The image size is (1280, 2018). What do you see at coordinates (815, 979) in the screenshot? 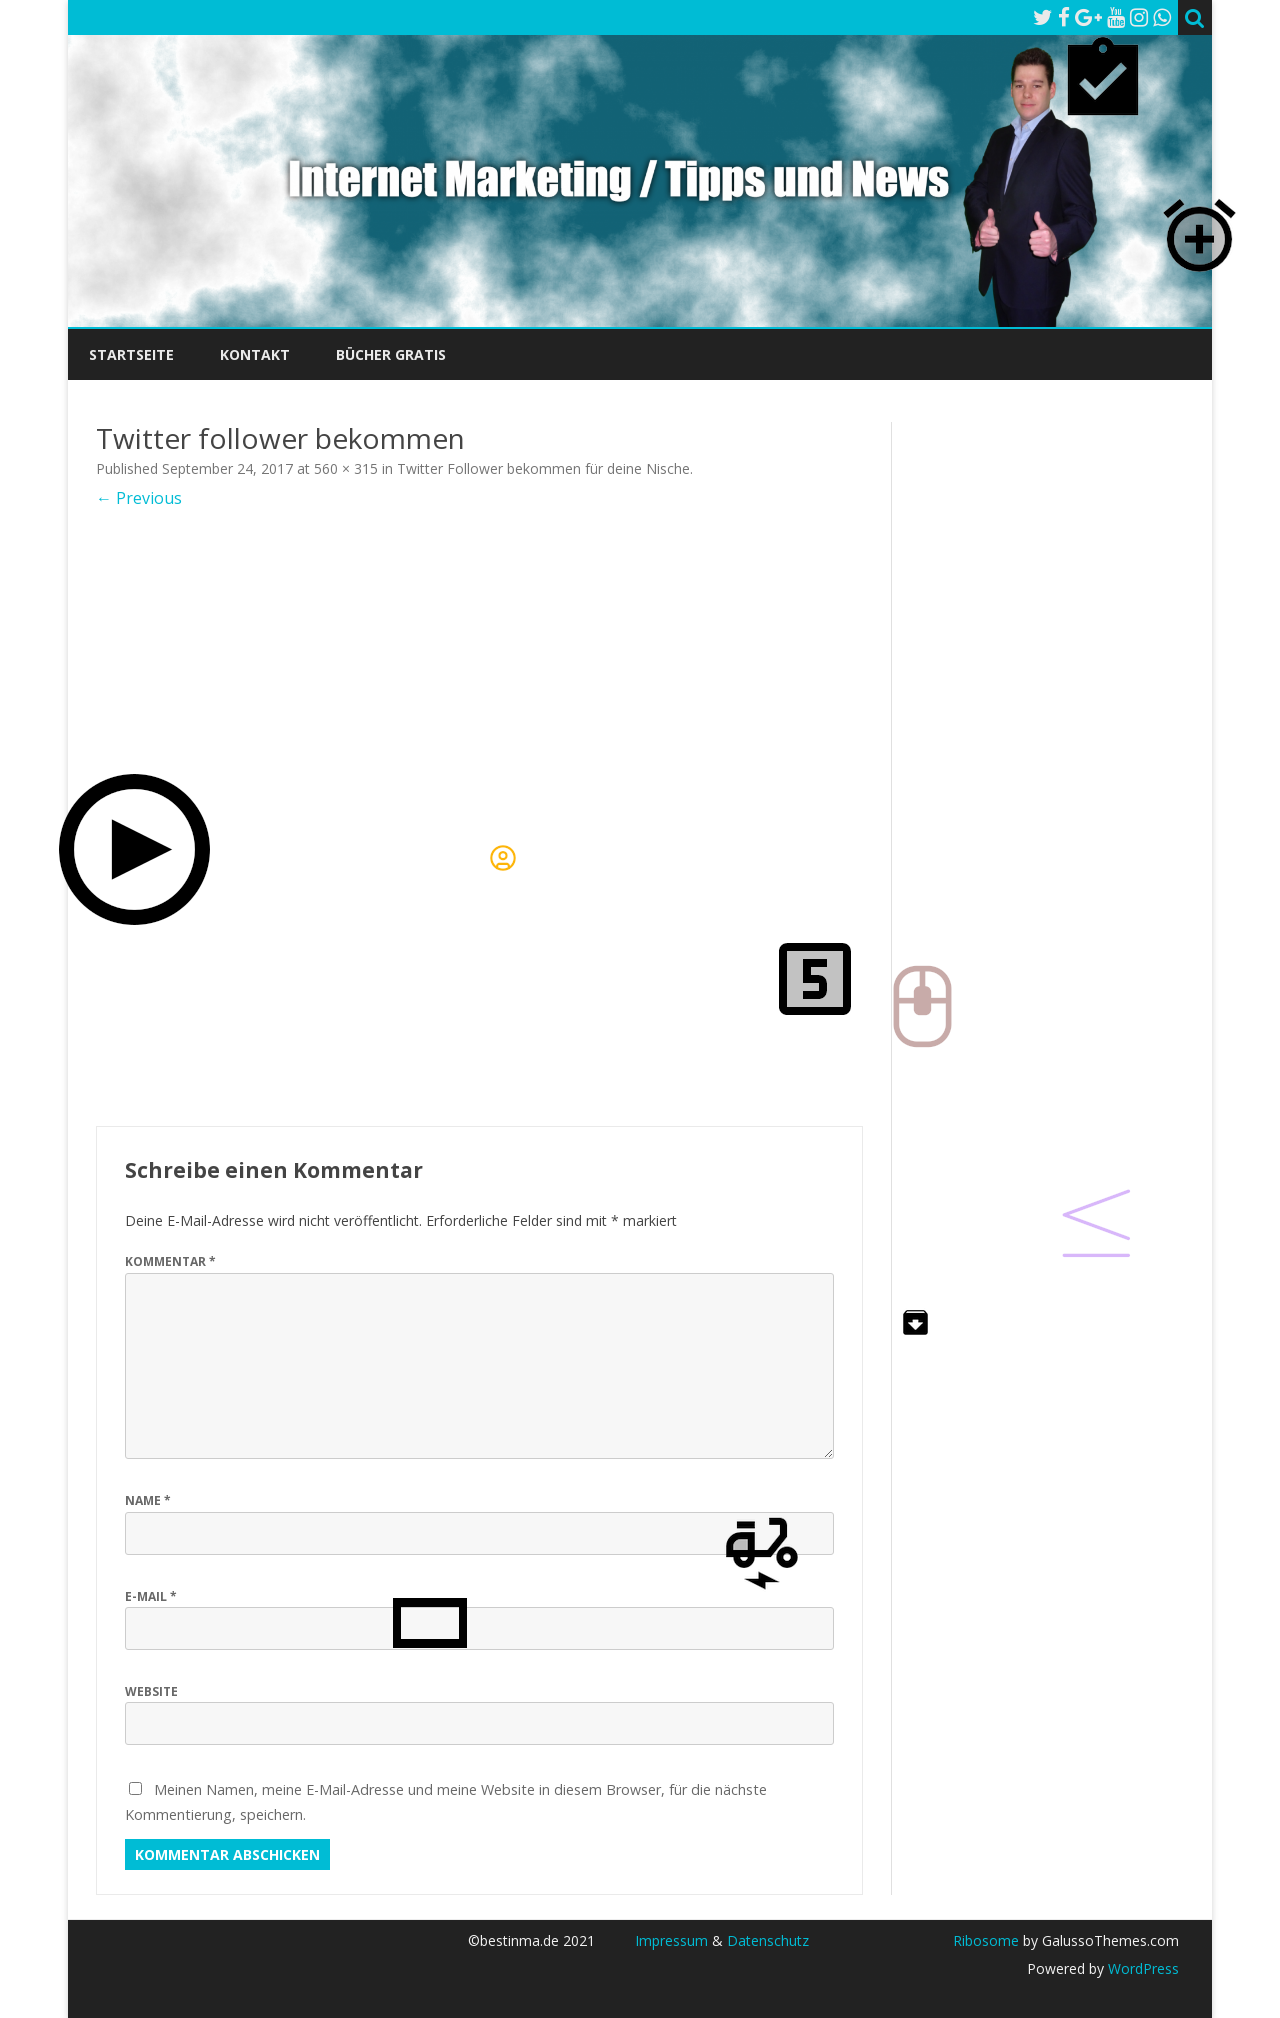
I see `indicates step 5 in a multi-step process` at bounding box center [815, 979].